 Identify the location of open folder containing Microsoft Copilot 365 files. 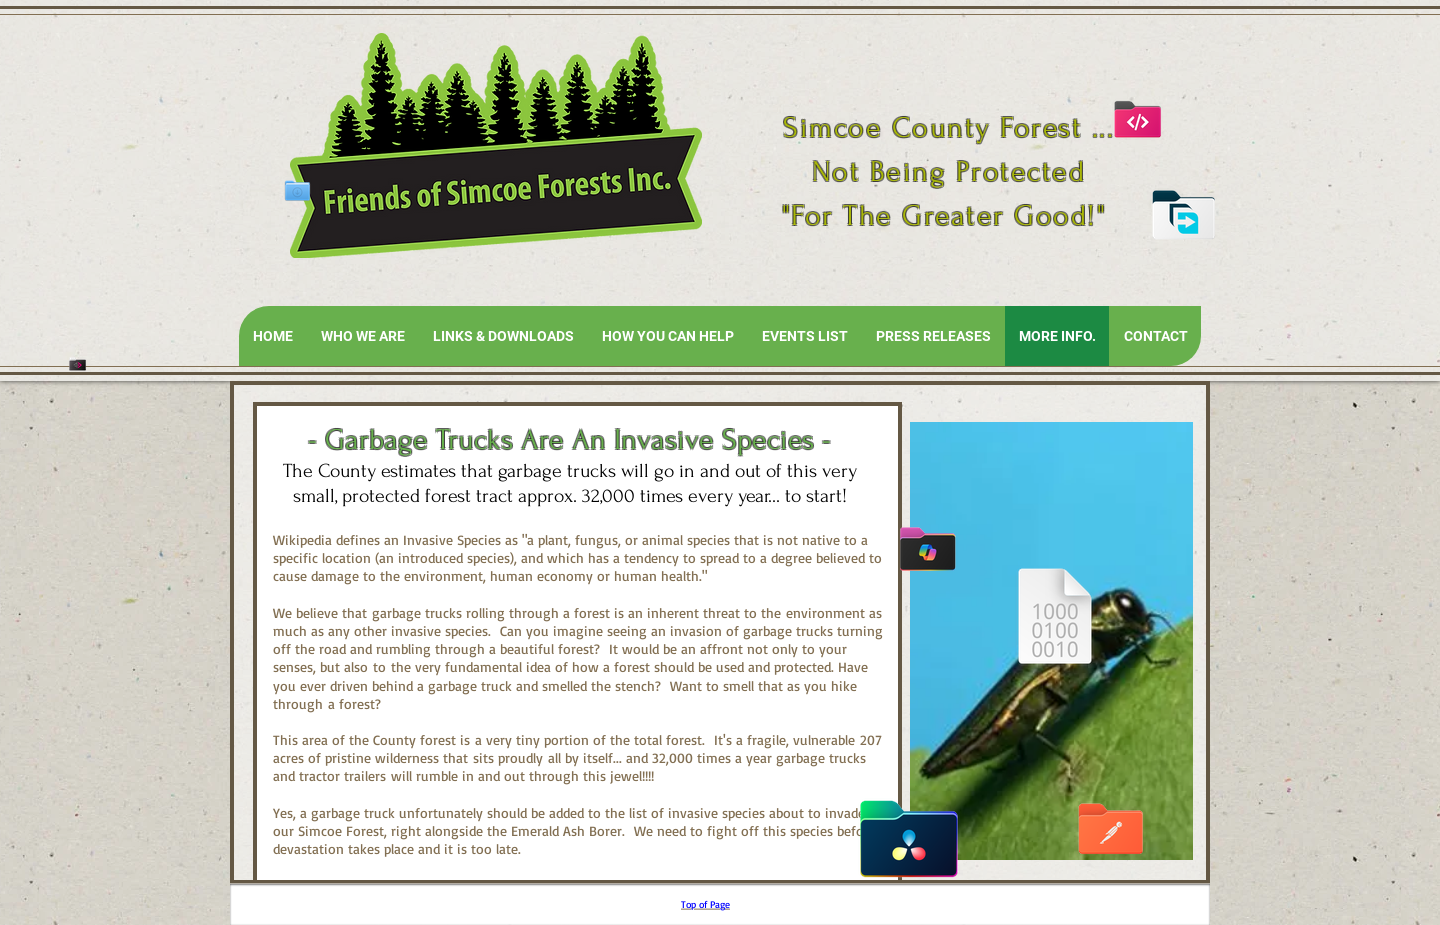
(927, 550).